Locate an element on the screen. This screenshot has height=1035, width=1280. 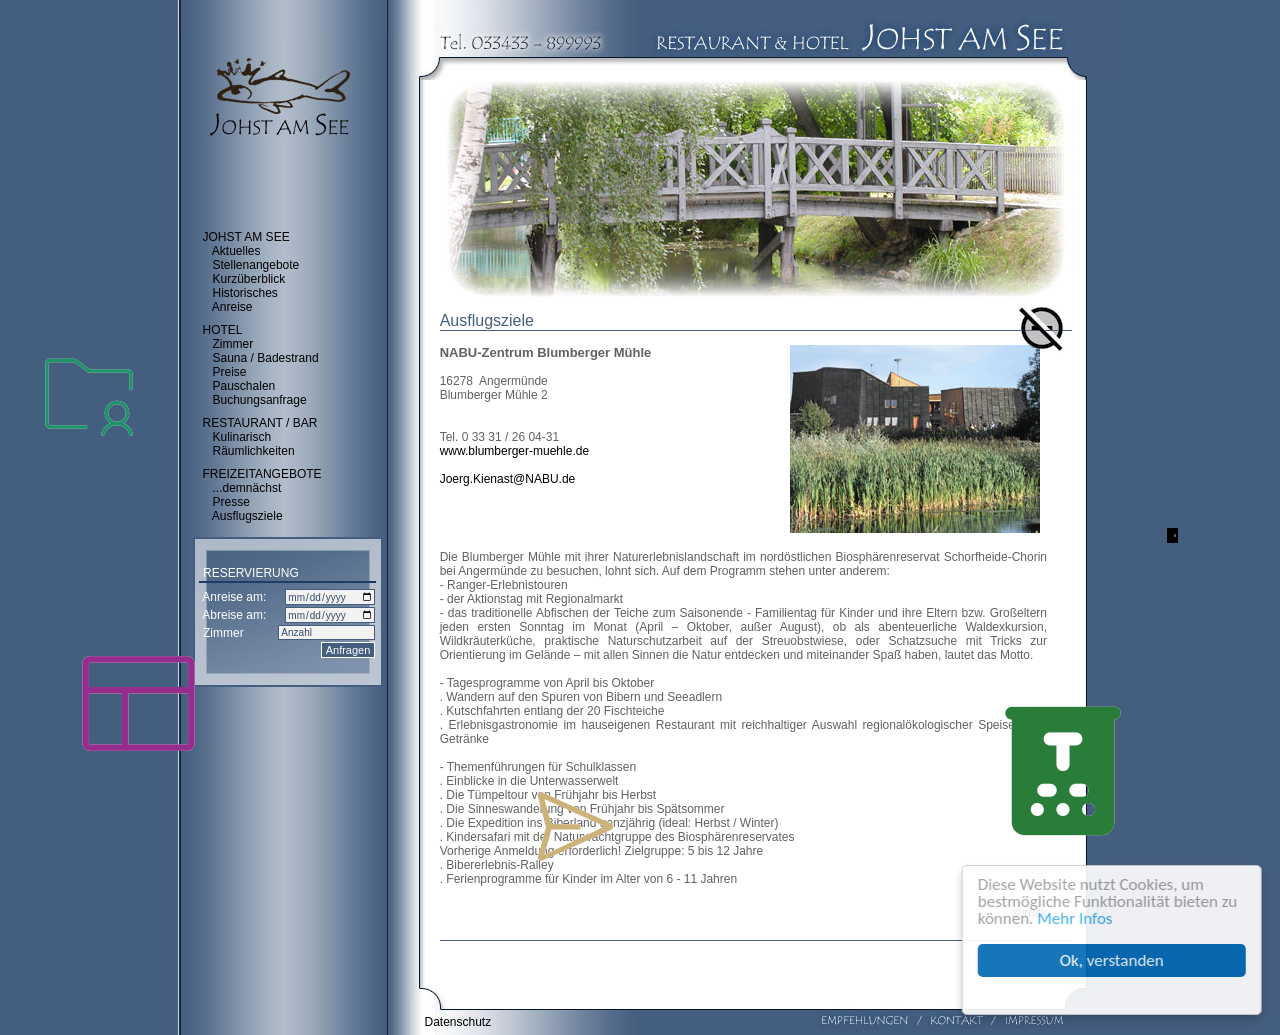
disable do not disturb mode is located at coordinates (1042, 328).